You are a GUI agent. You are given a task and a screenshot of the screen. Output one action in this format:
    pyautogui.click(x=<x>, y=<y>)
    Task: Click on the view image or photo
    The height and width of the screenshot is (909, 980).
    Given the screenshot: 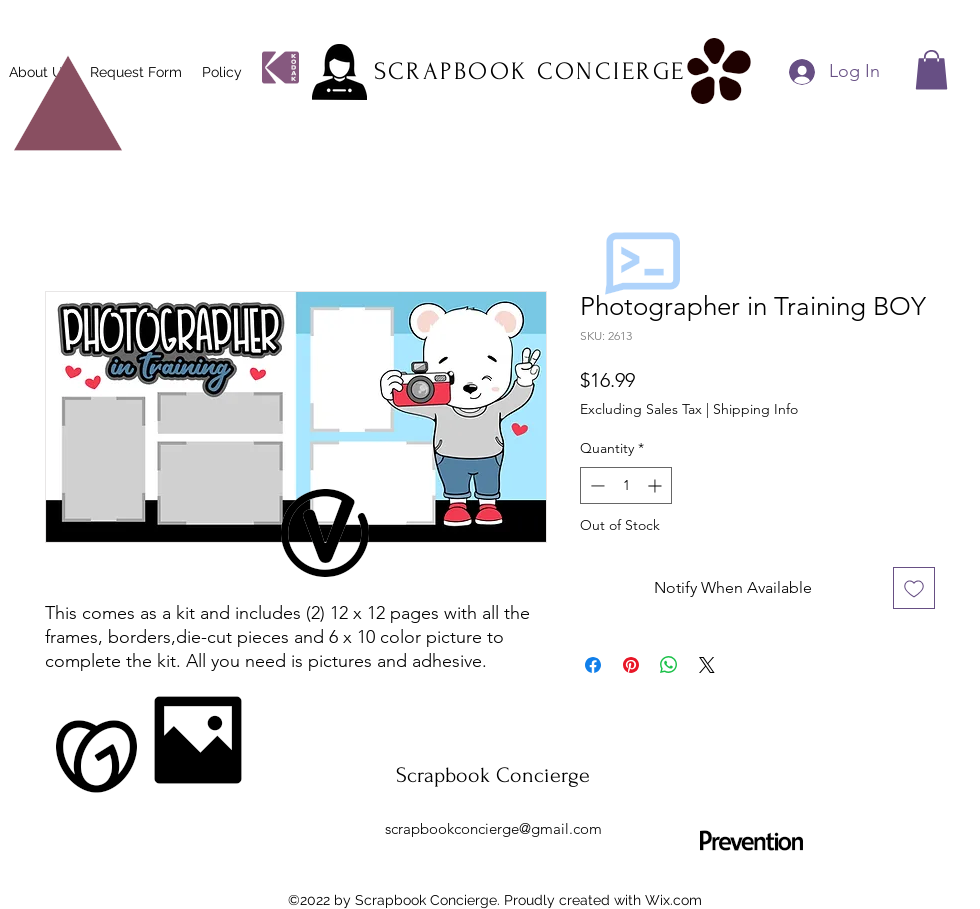 What is the action you would take?
    pyautogui.click(x=198, y=740)
    